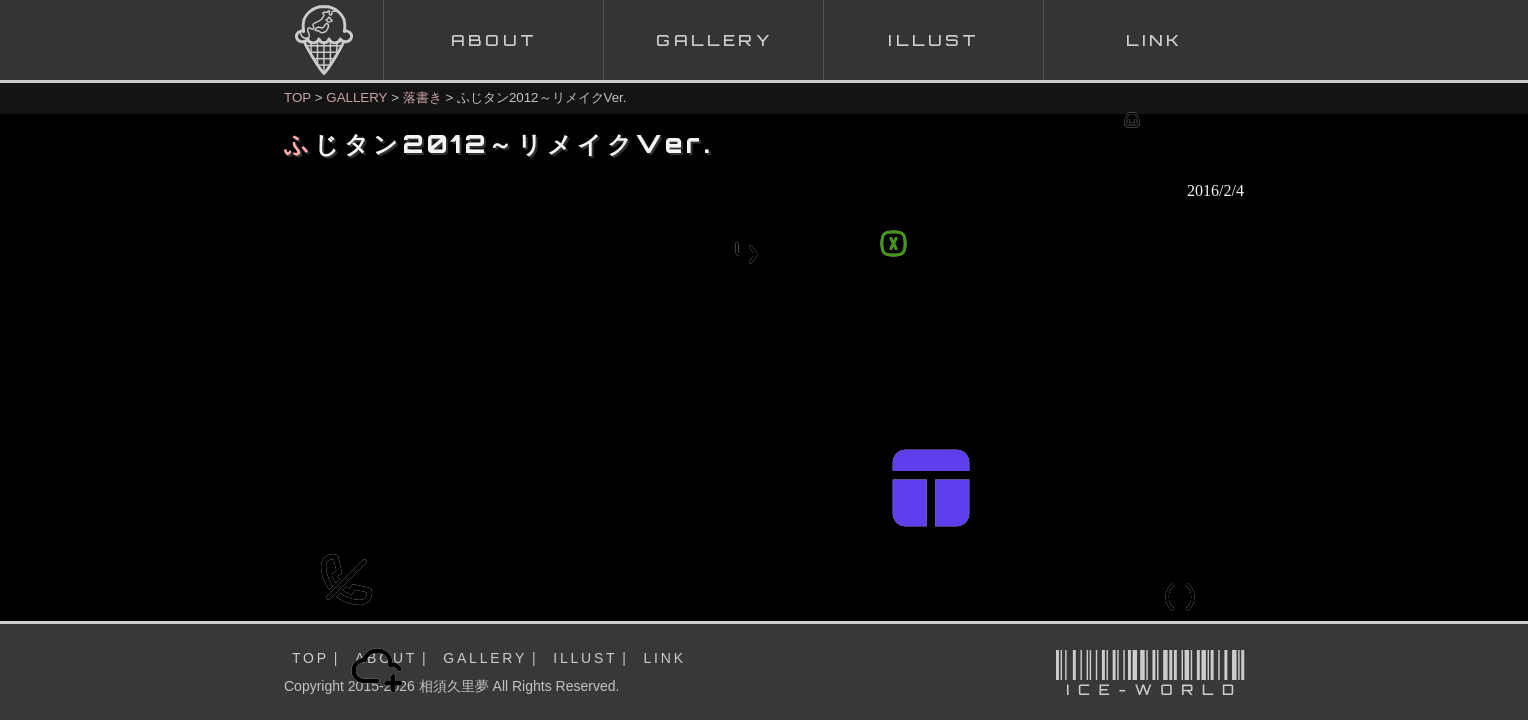 This screenshot has width=1528, height=720. What do you see at coordinates (1180, 597) in the screenshot?
I see `insert parentheses in text or code` at bounding box center [1180, 597].